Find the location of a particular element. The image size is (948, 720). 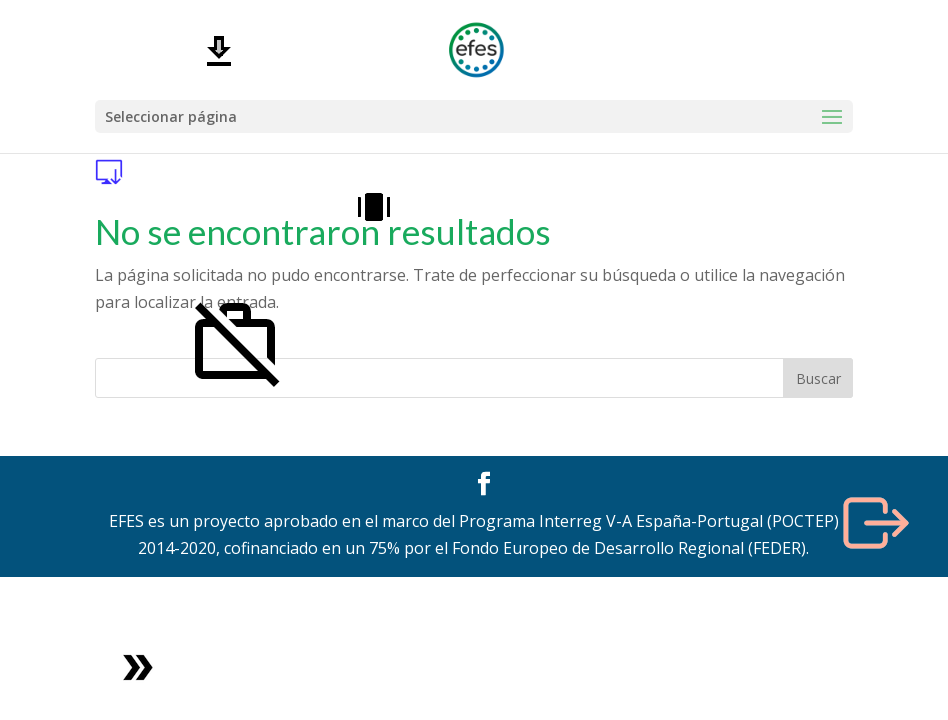

log out of your account is located at coordinates (876, 523).